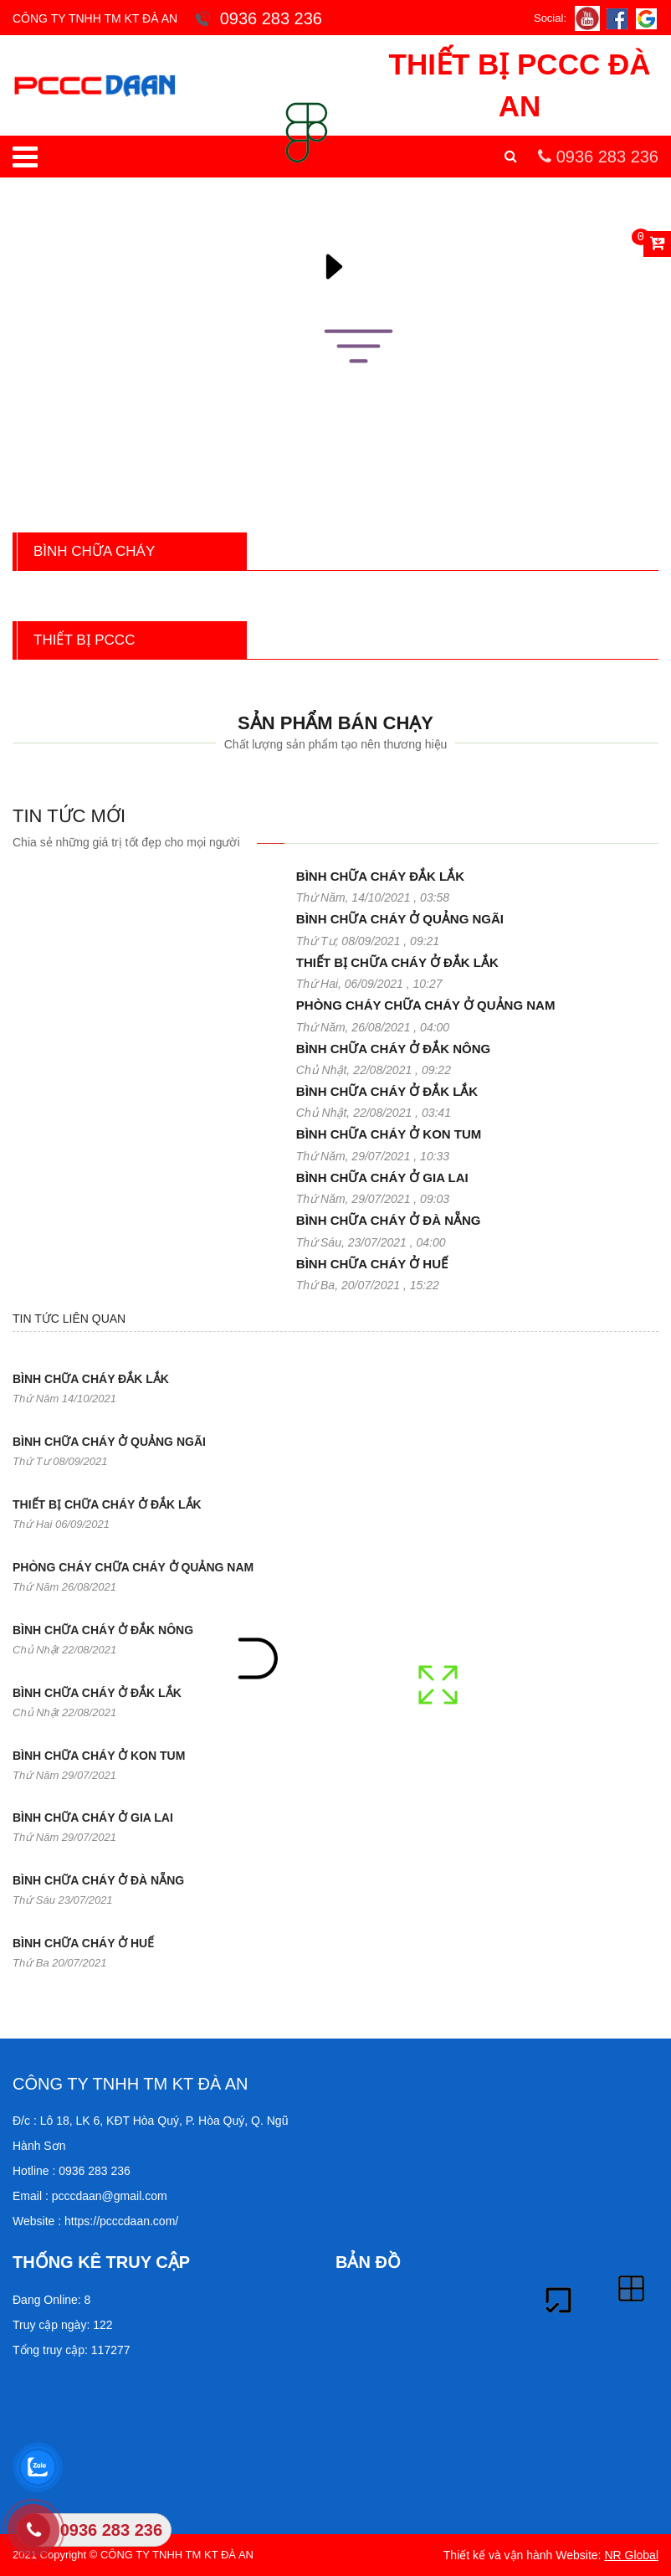  Describe the element at coordinates (358, 343) in the screenshot. I see `filter or sort content` at that location.